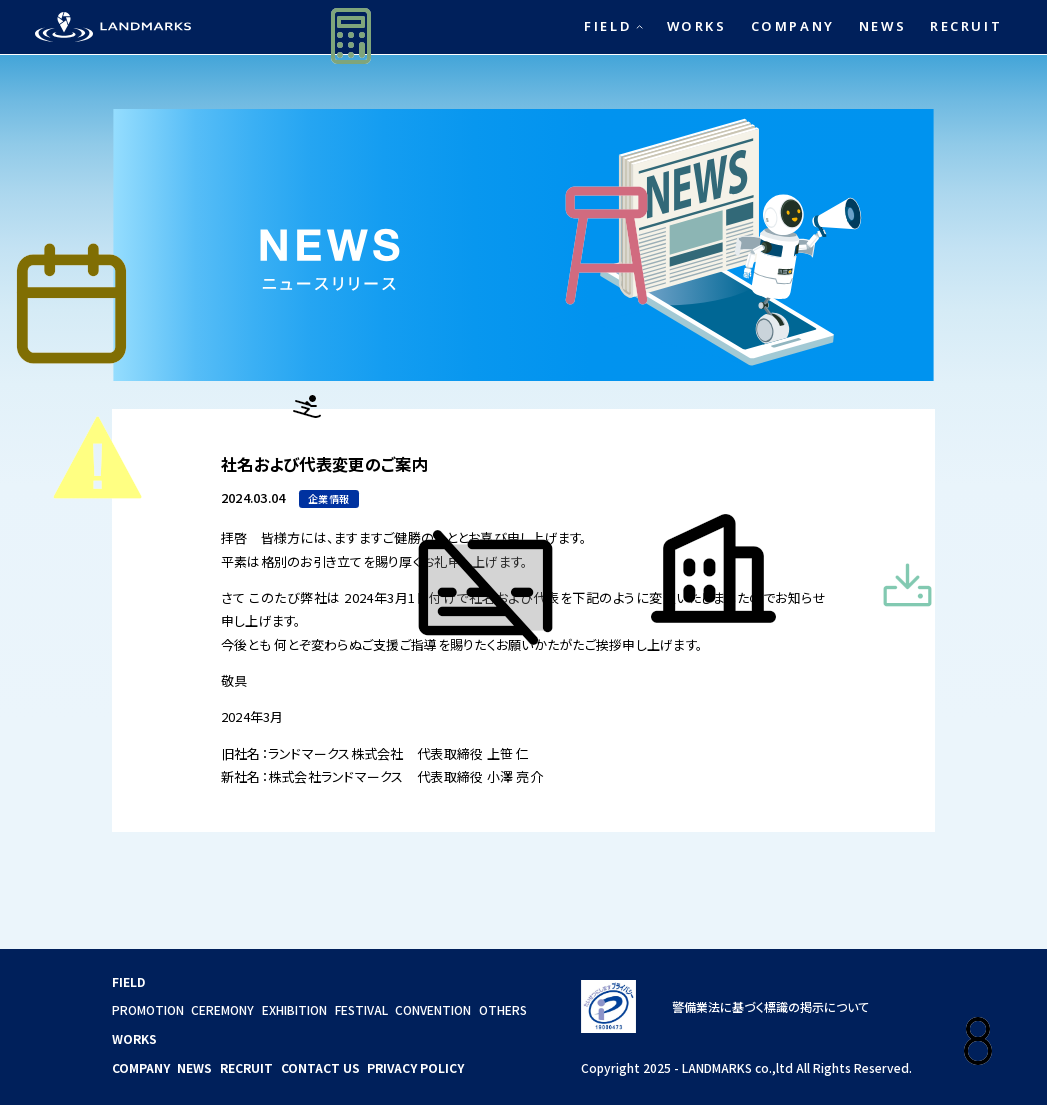 The width and height of the screenshot is (1047, 1105). What do you see at coordinates (606, 245) in the screenshot?
I see `browse furniture or seating options` at bounding box center [606, 245].